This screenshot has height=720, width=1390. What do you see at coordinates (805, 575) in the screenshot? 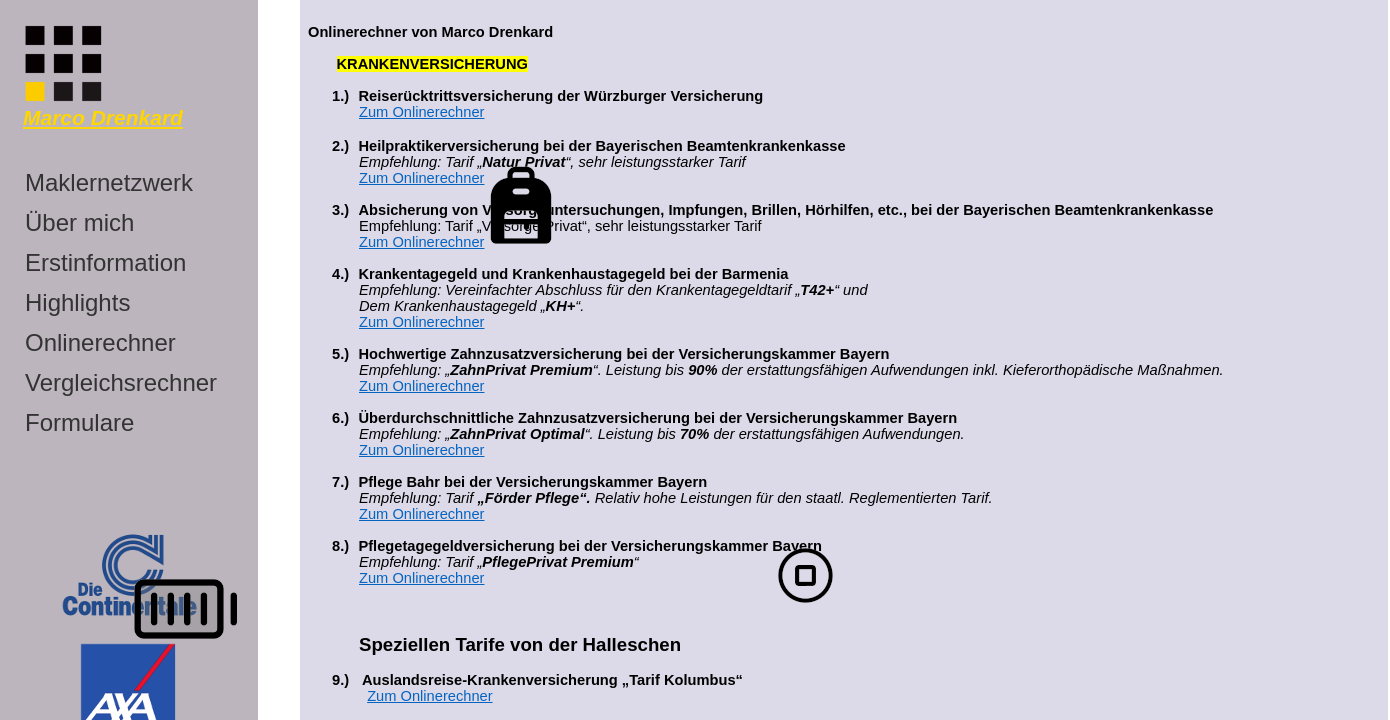
I see `stop media playback` at bounding box center [805, 575].